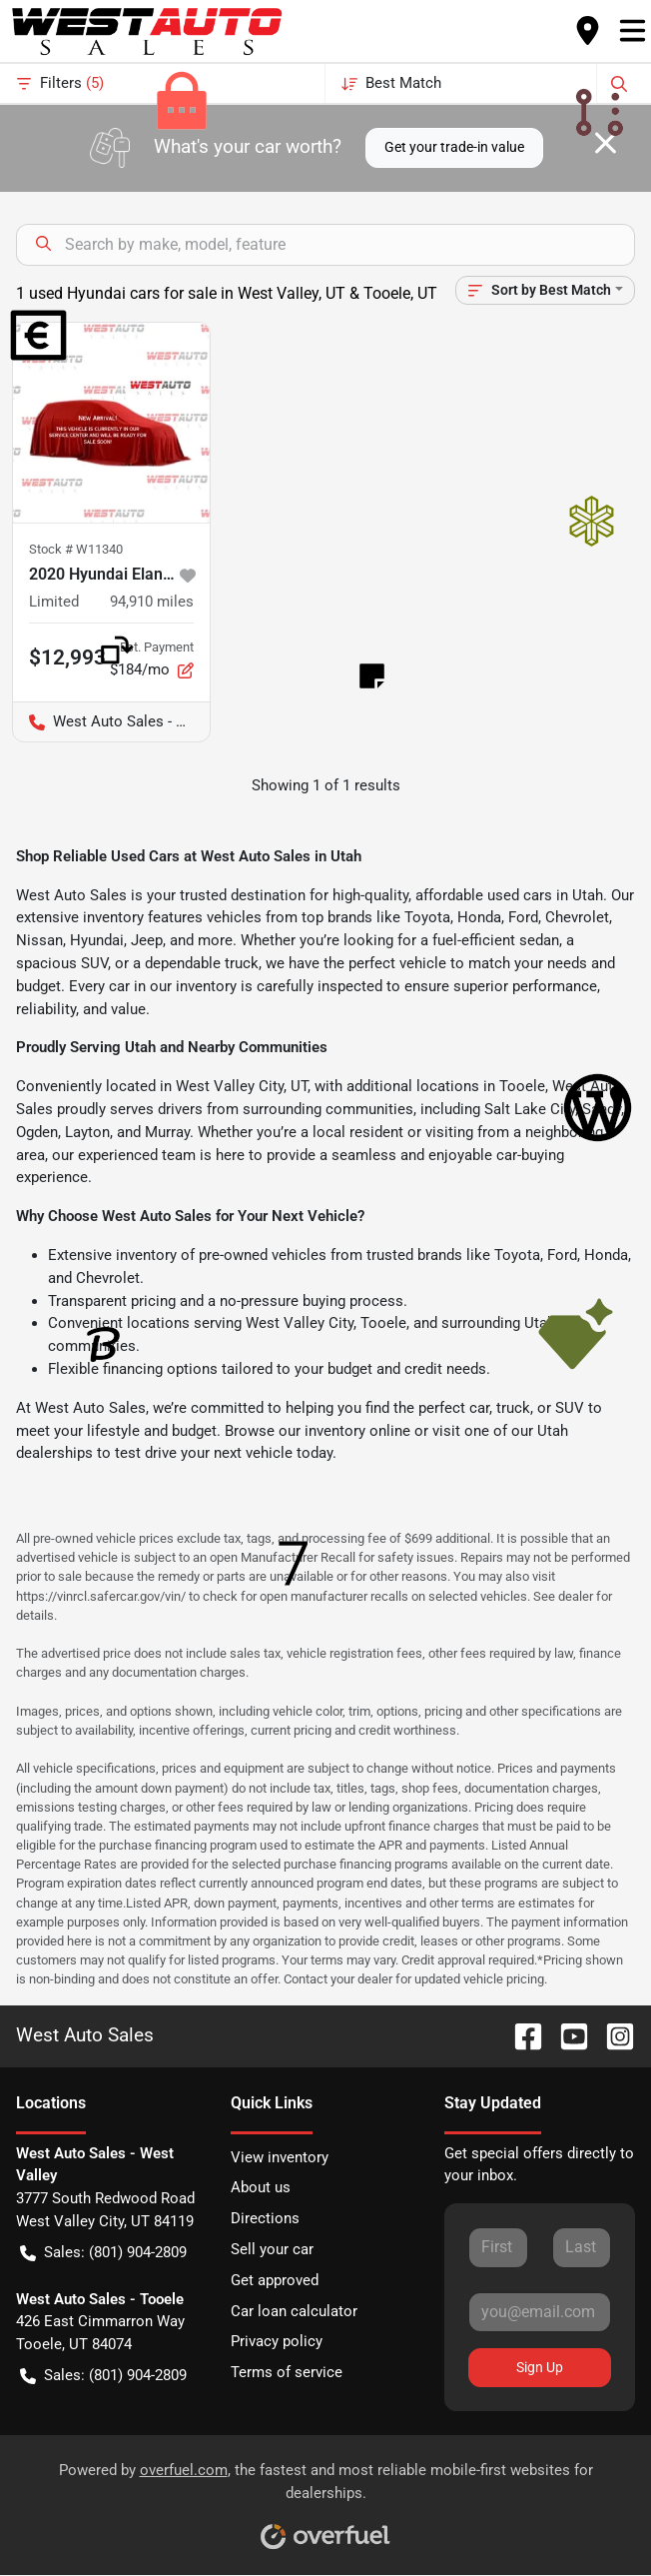 Image resolution: width=651 pixels, height=2576 pixels. What do you see at coordinates (103, 1344) in the screenshot?
I see `open brandfetch brand asset platform` at bounding box center [103, 1344].